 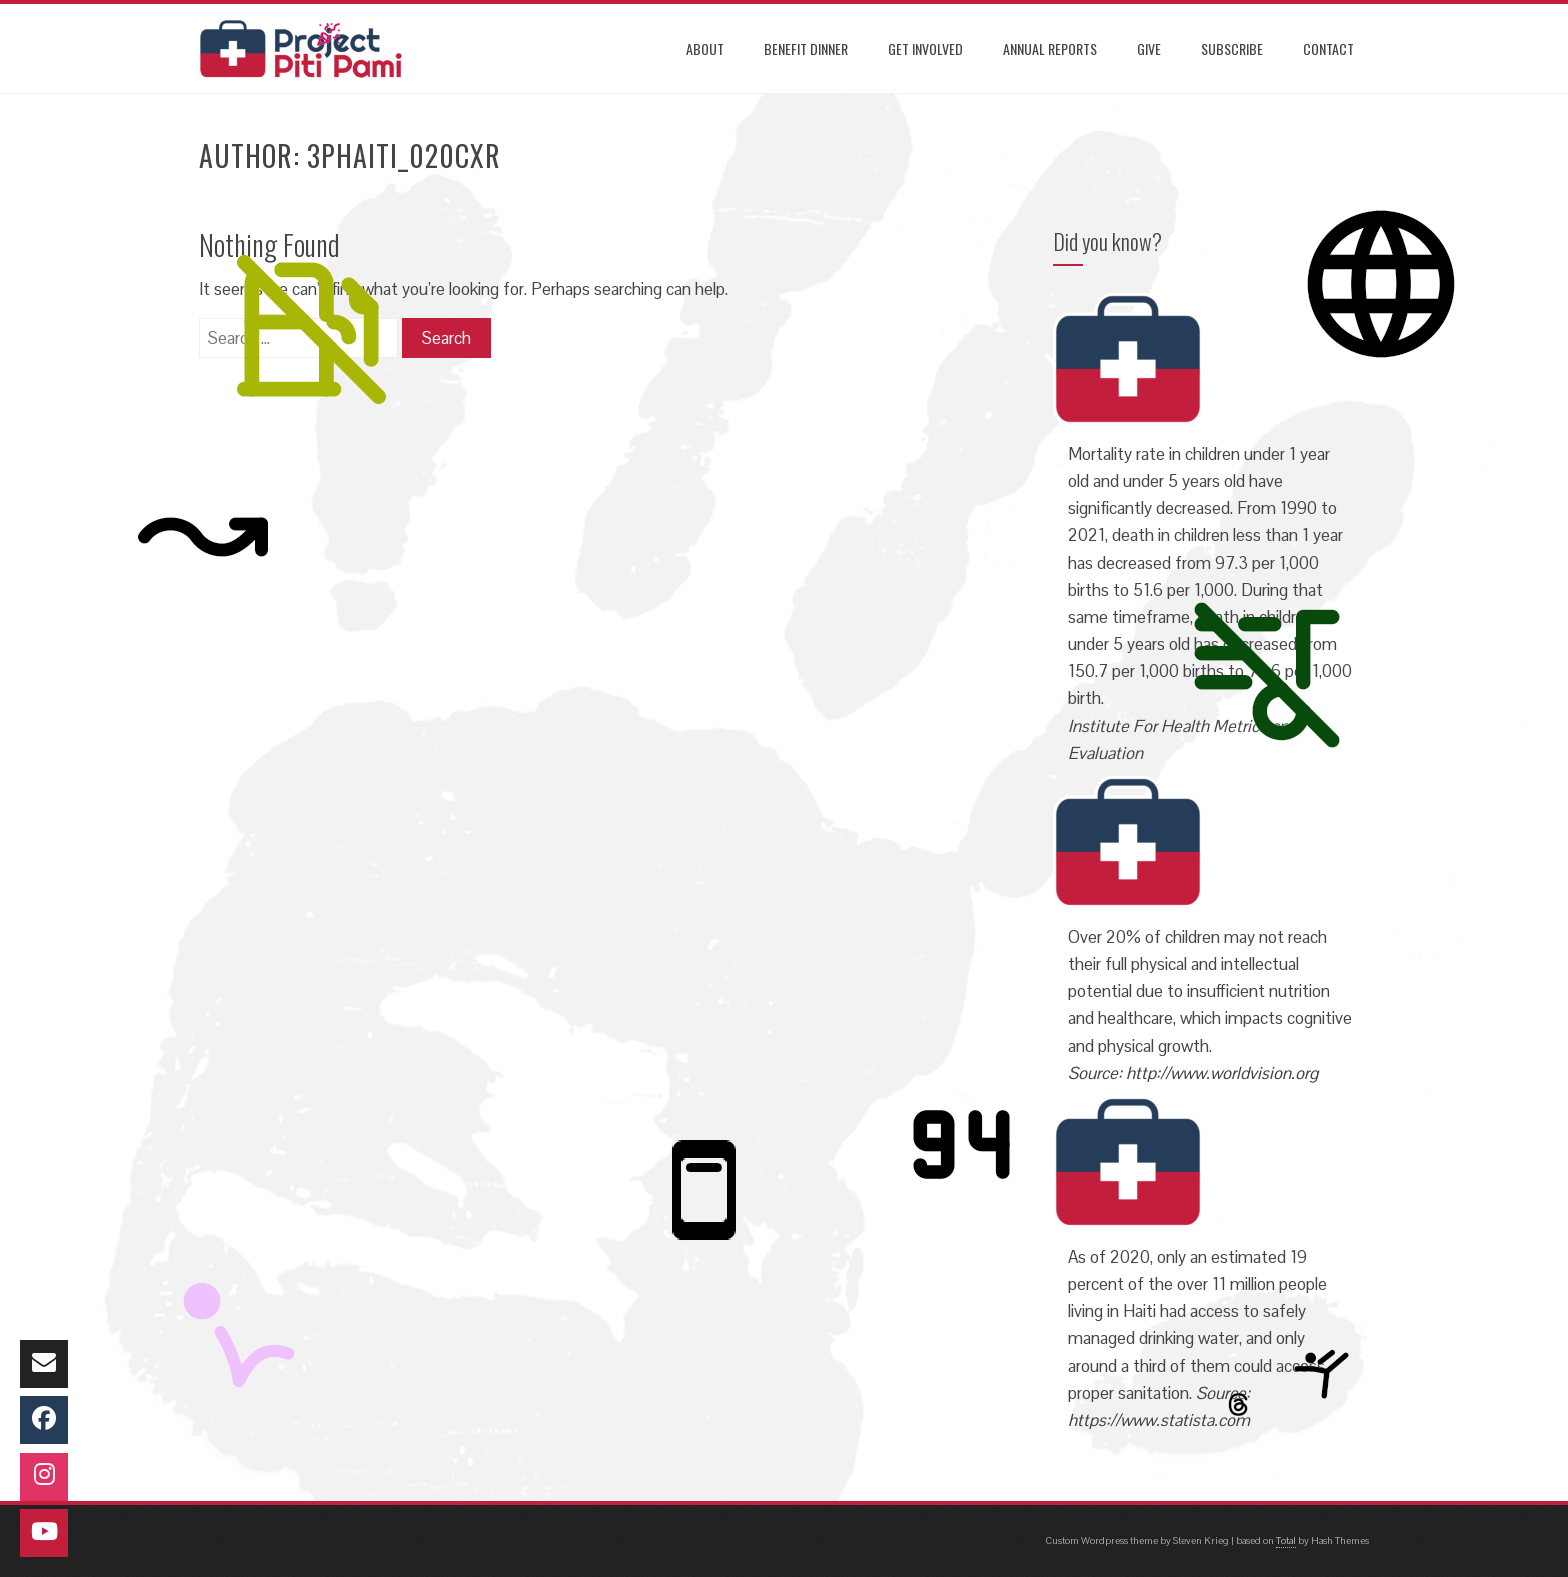 I want to click on view gymnastics or fitness activities, so click(x=1321, y=1371).